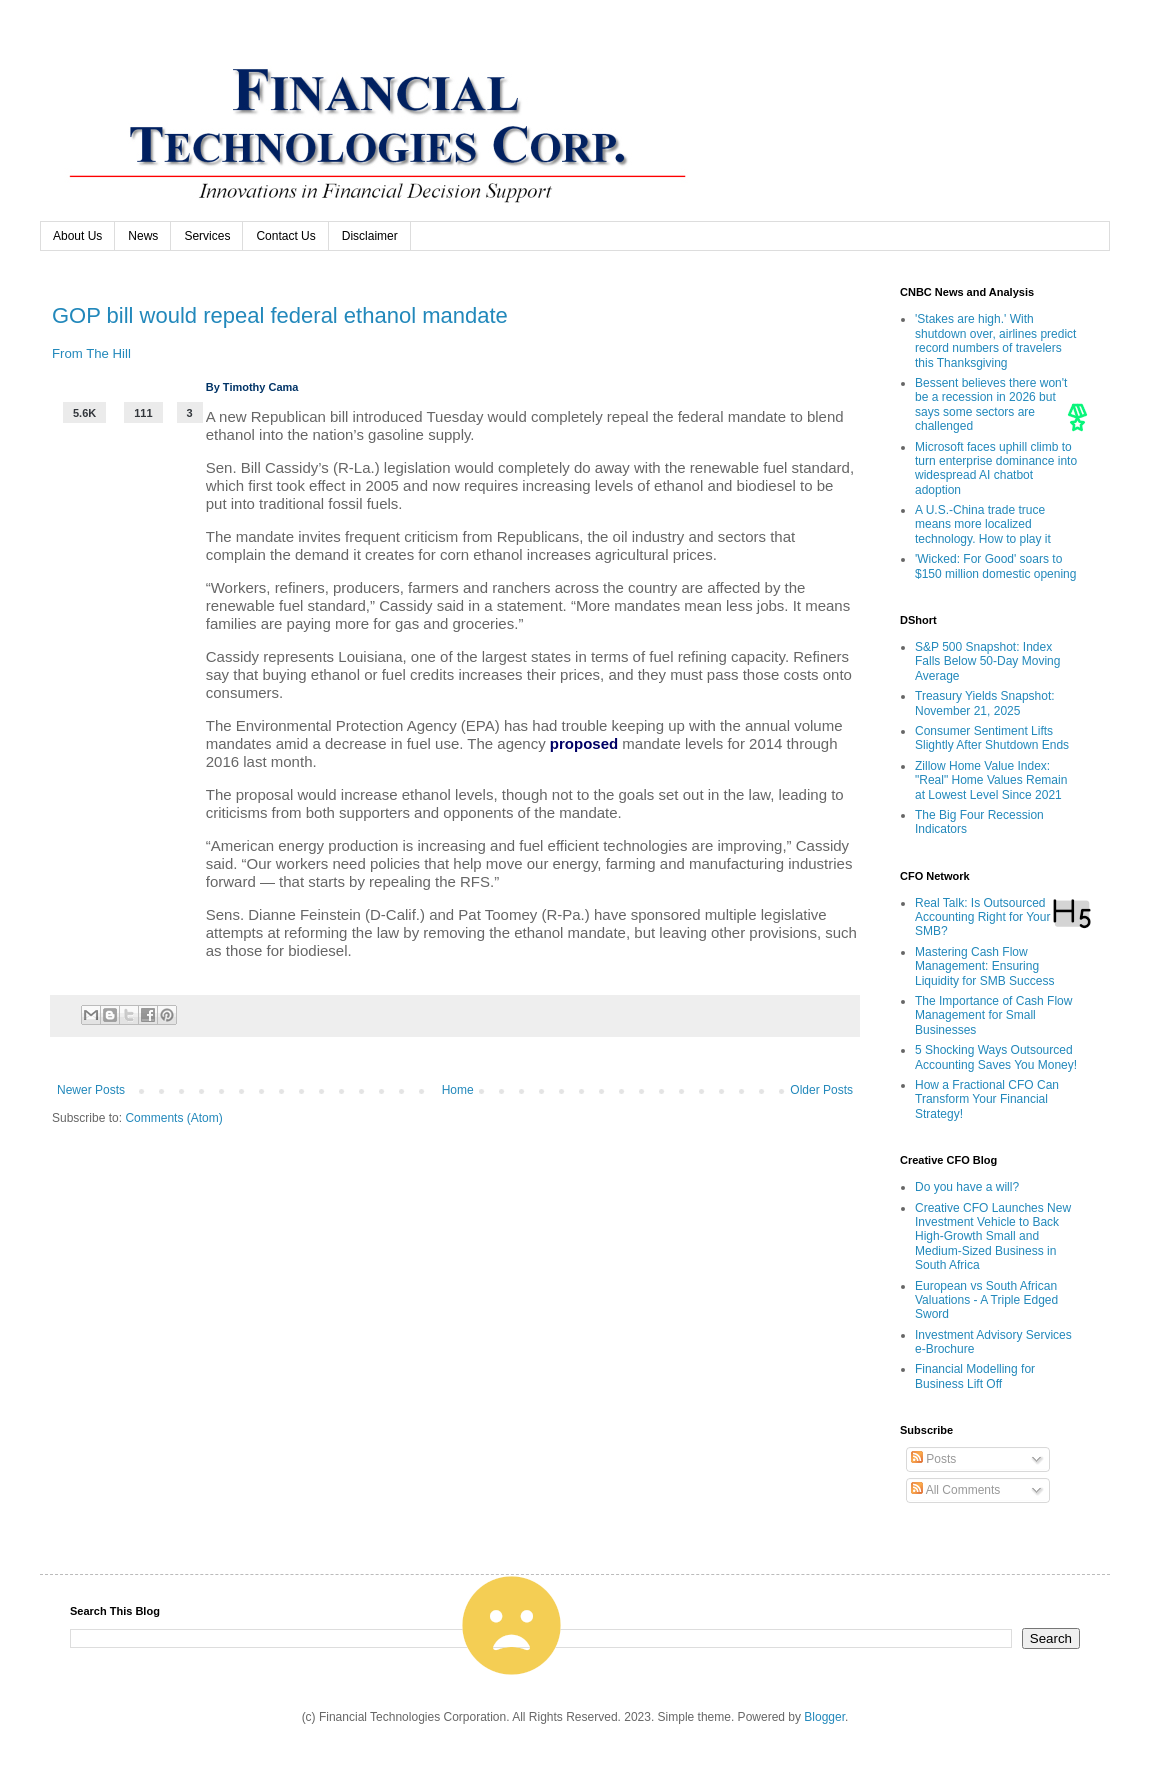 Image resolution: width=1150 pixels, height=1765 pixels. I want to click on format text as heading level 5, so click(1070, 913).